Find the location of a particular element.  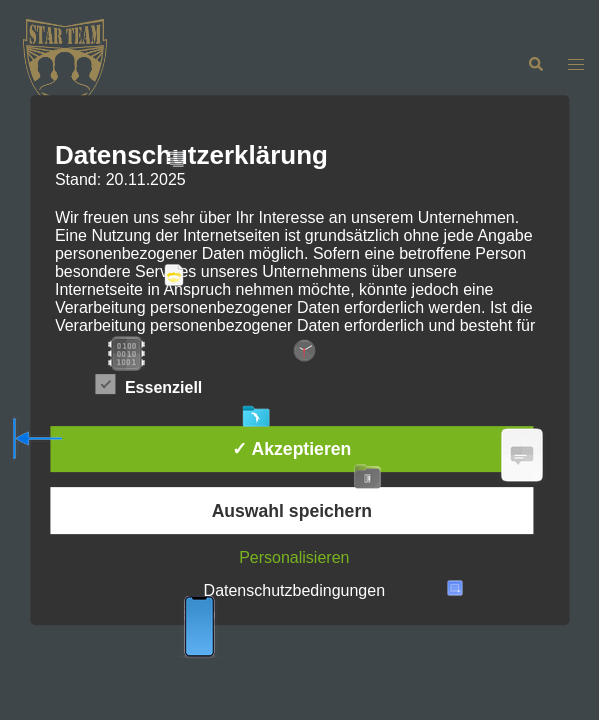

align text to the right margin is located at coordinates (175, 158).